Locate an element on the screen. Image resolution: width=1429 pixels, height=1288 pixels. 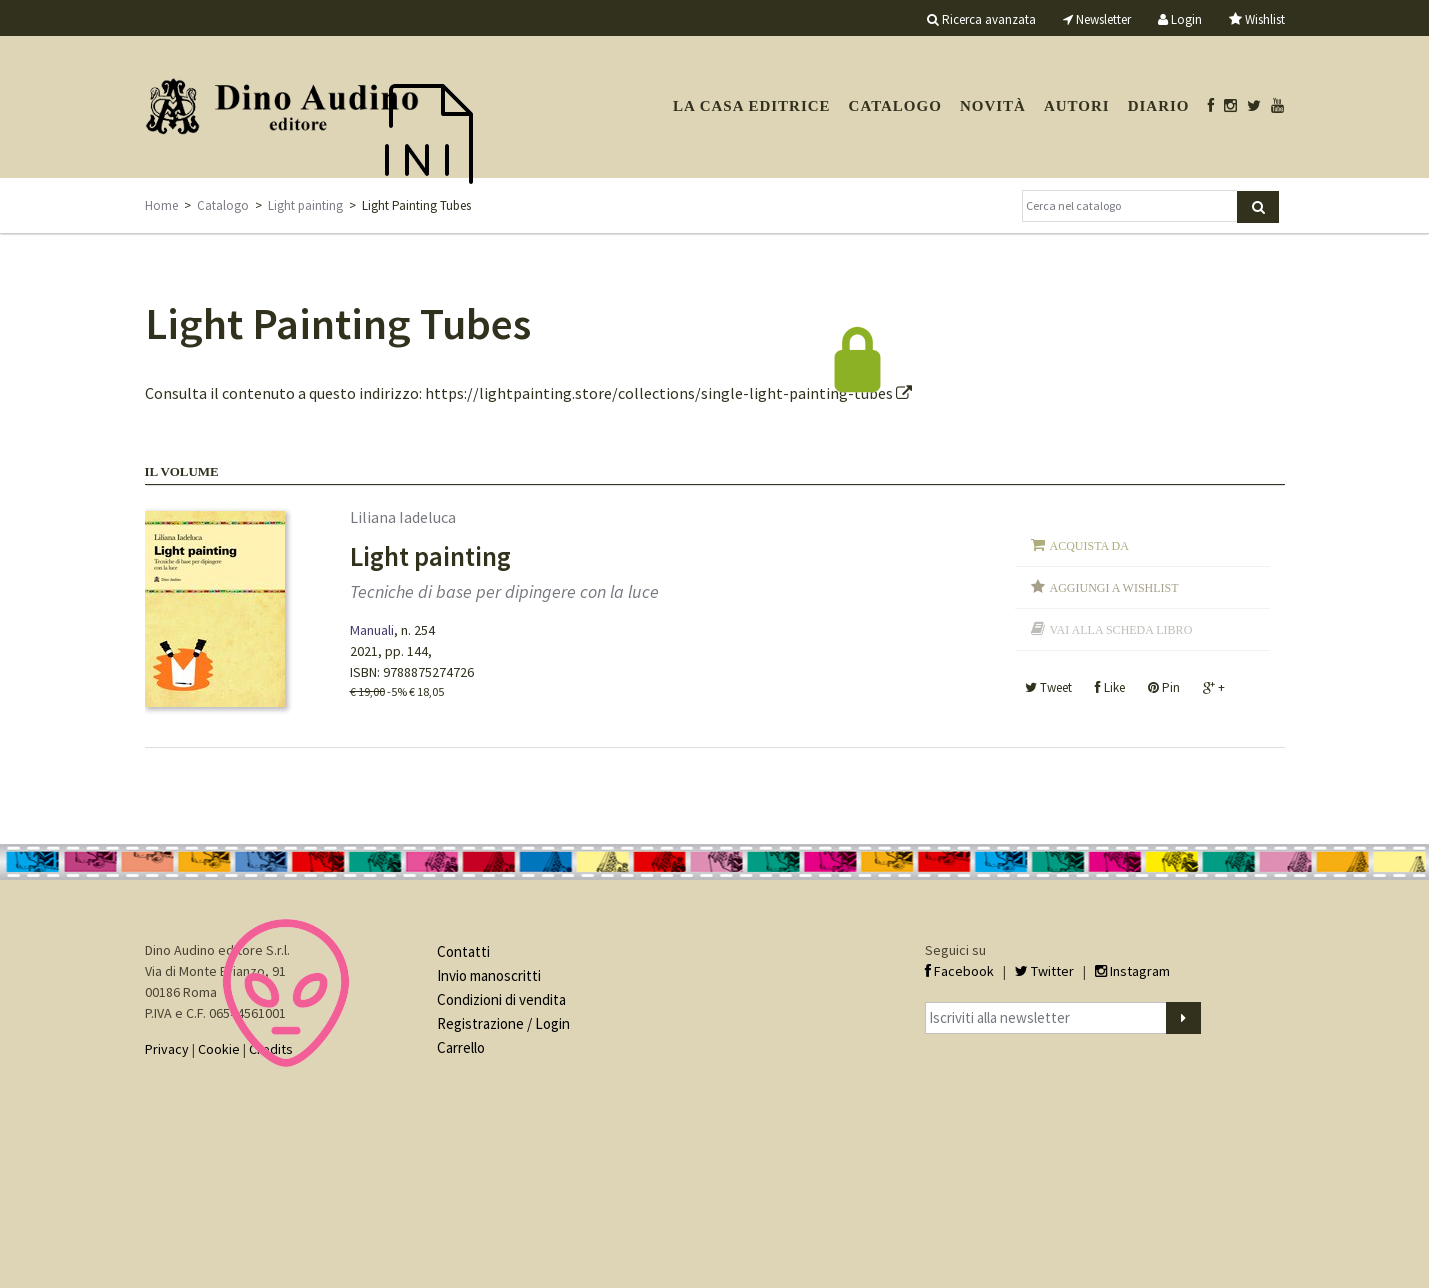
indicates a locked or secure item is located at coordinates (857, 361).